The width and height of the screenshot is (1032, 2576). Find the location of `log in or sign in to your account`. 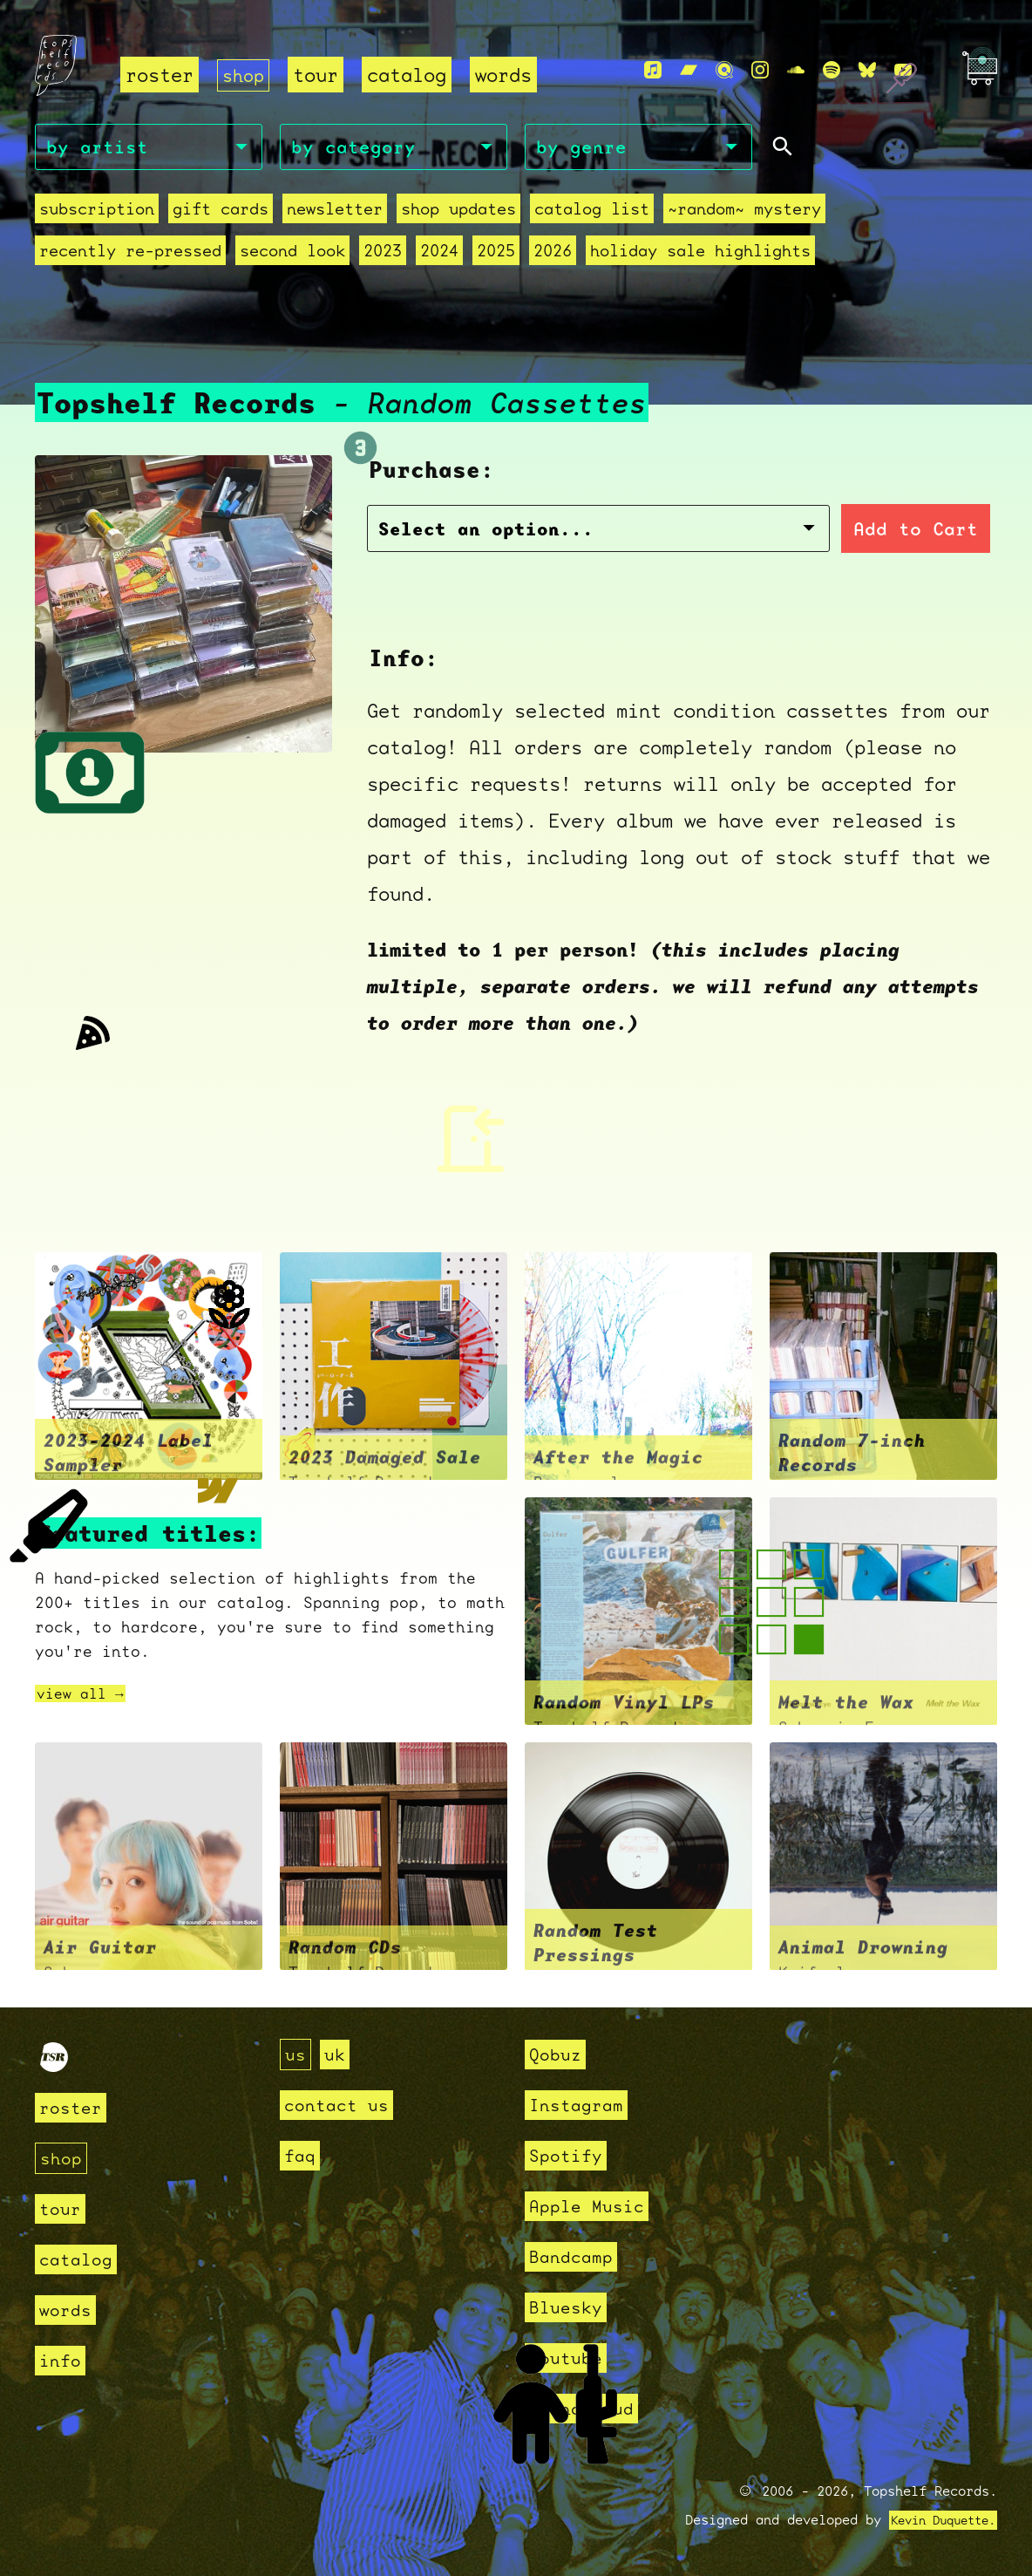

log in or sign in to your account is located at coordinates (471, 1139).